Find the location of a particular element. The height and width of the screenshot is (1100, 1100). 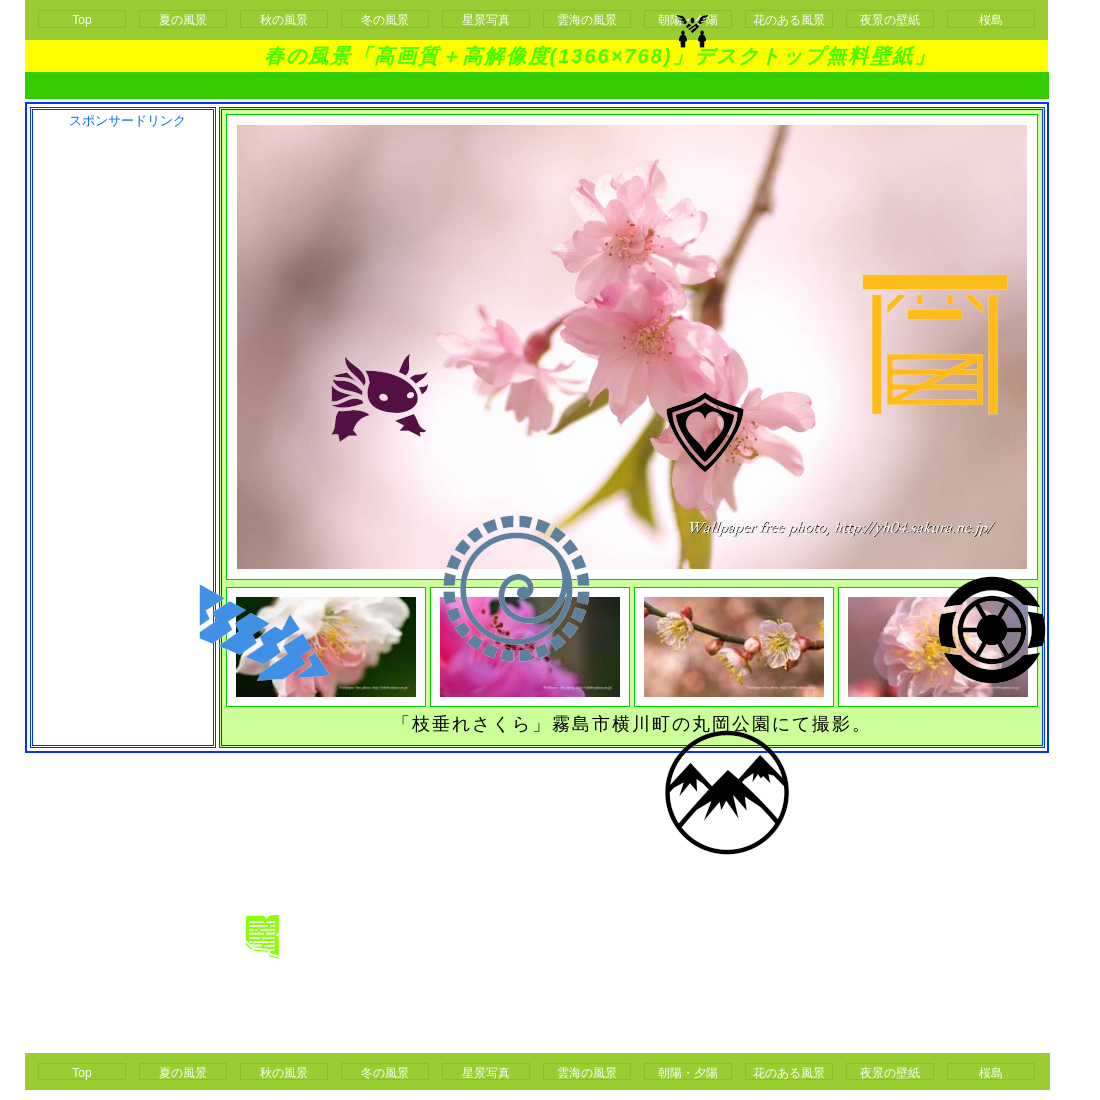

indicates a zigzag or indirect path direction is located at coordinates (265, 636).